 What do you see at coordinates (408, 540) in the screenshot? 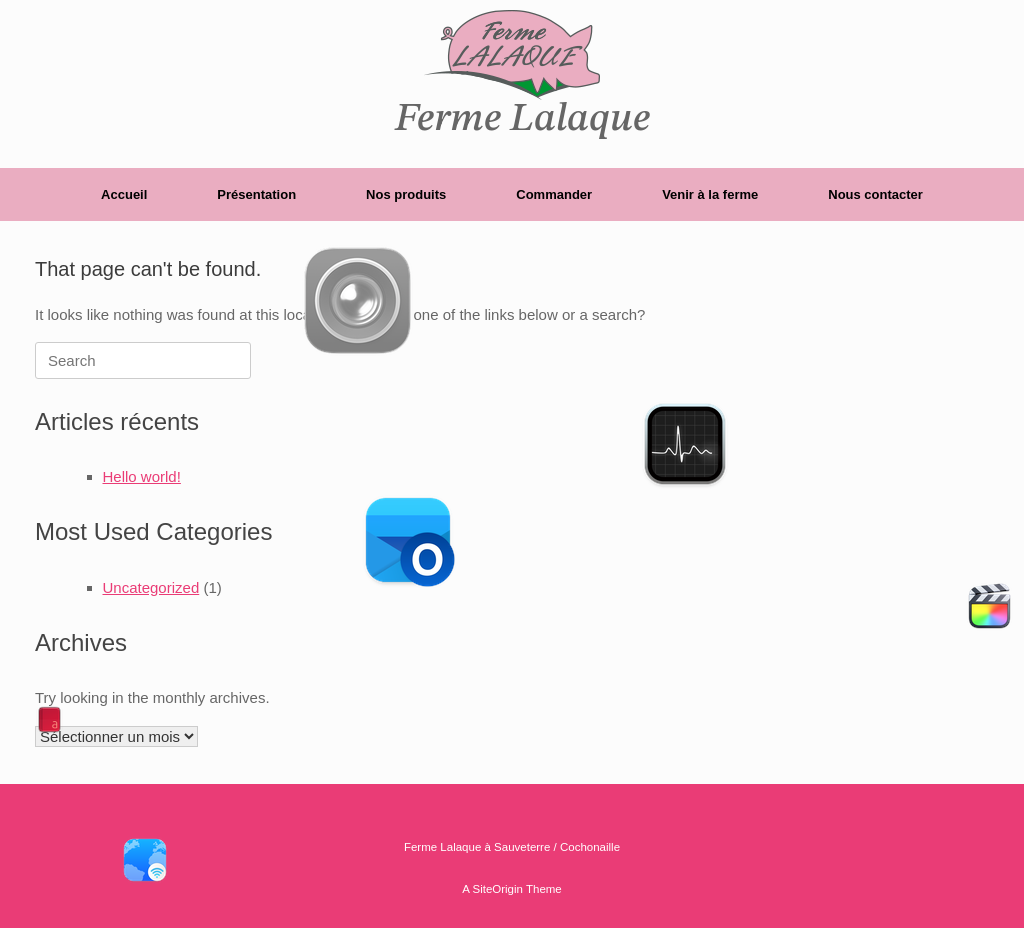
I see `open microsoft outlook email app` at bounding box center [408, 540].